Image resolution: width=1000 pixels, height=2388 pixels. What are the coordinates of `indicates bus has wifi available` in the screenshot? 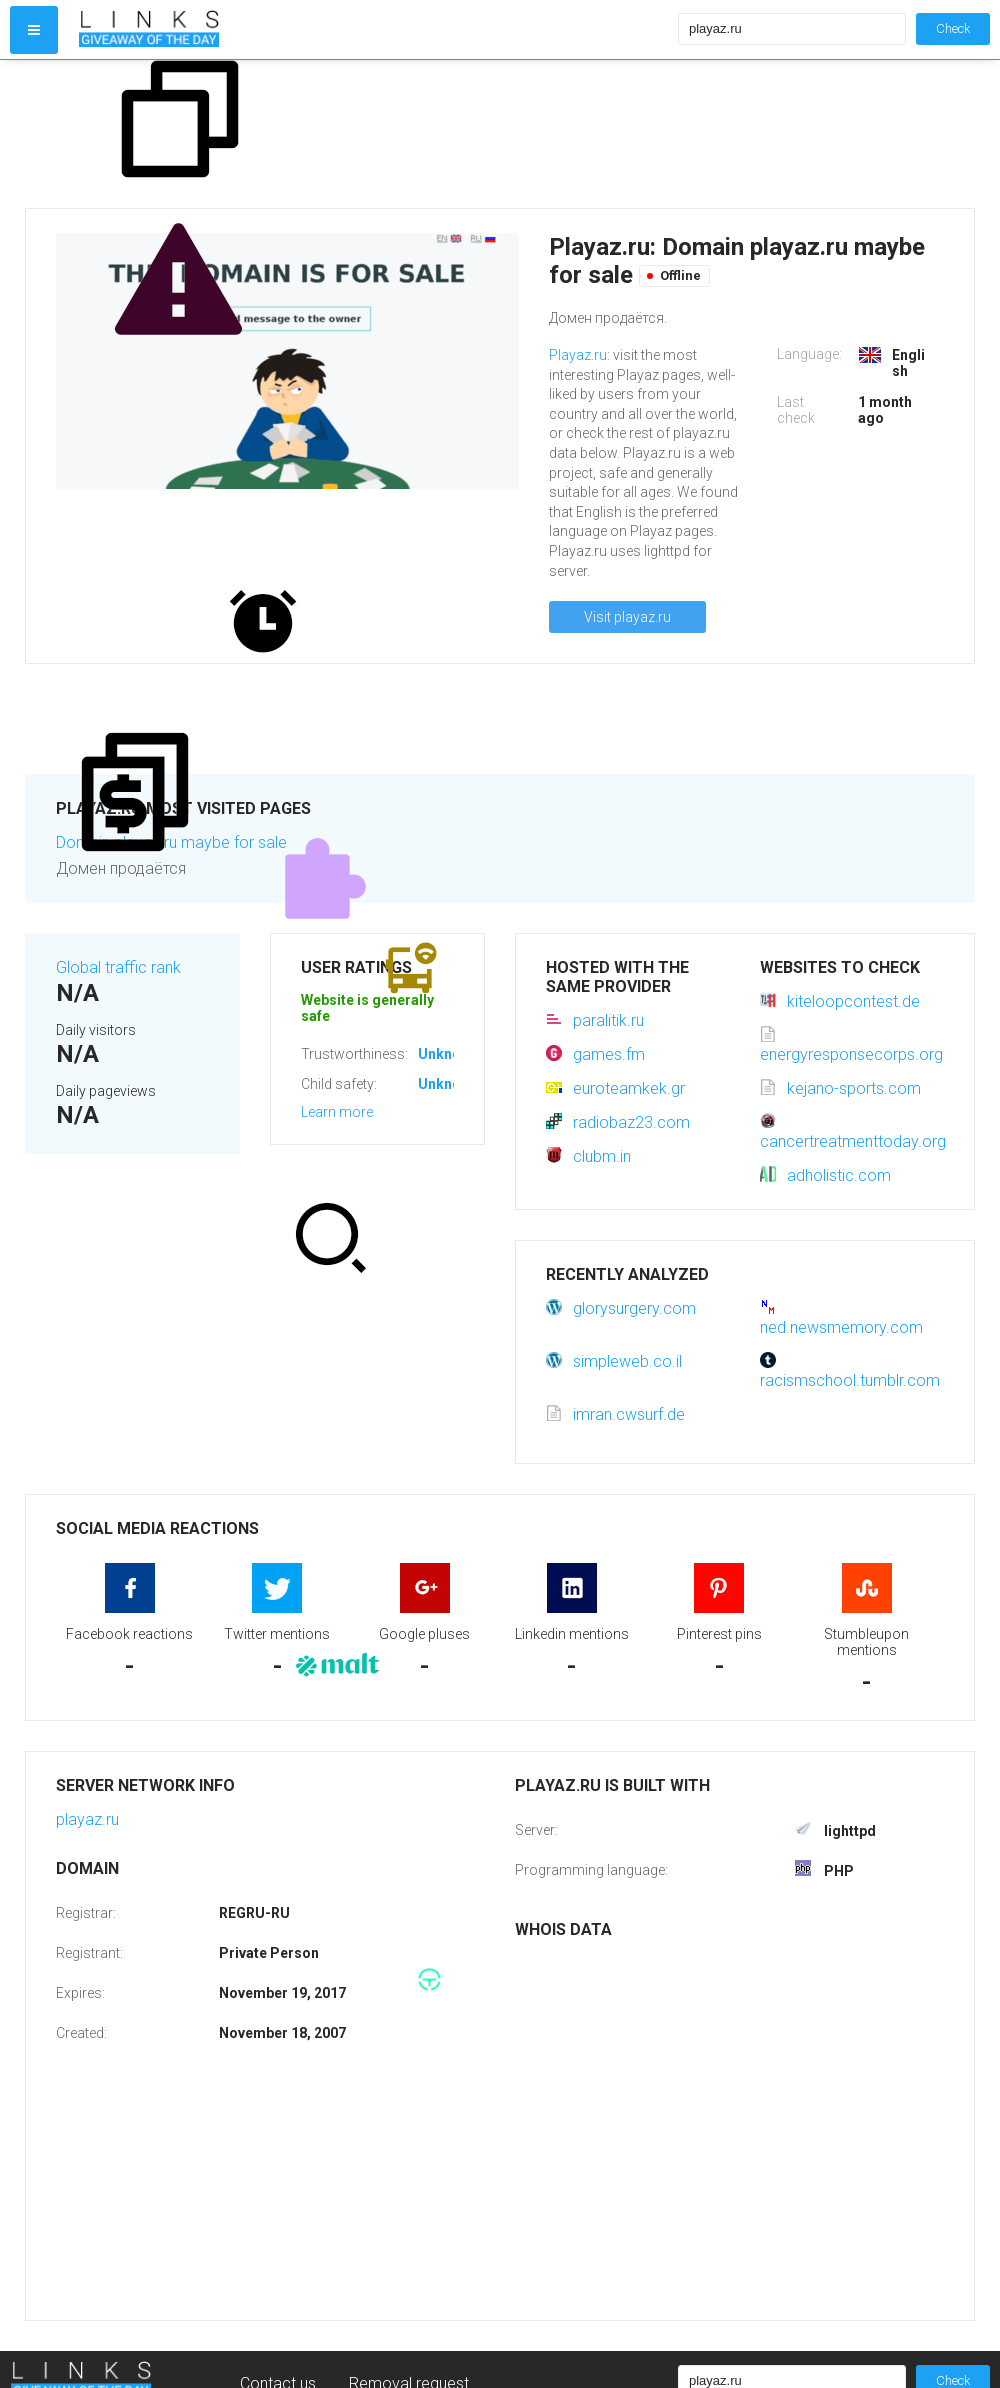 It's located at (410, 969).